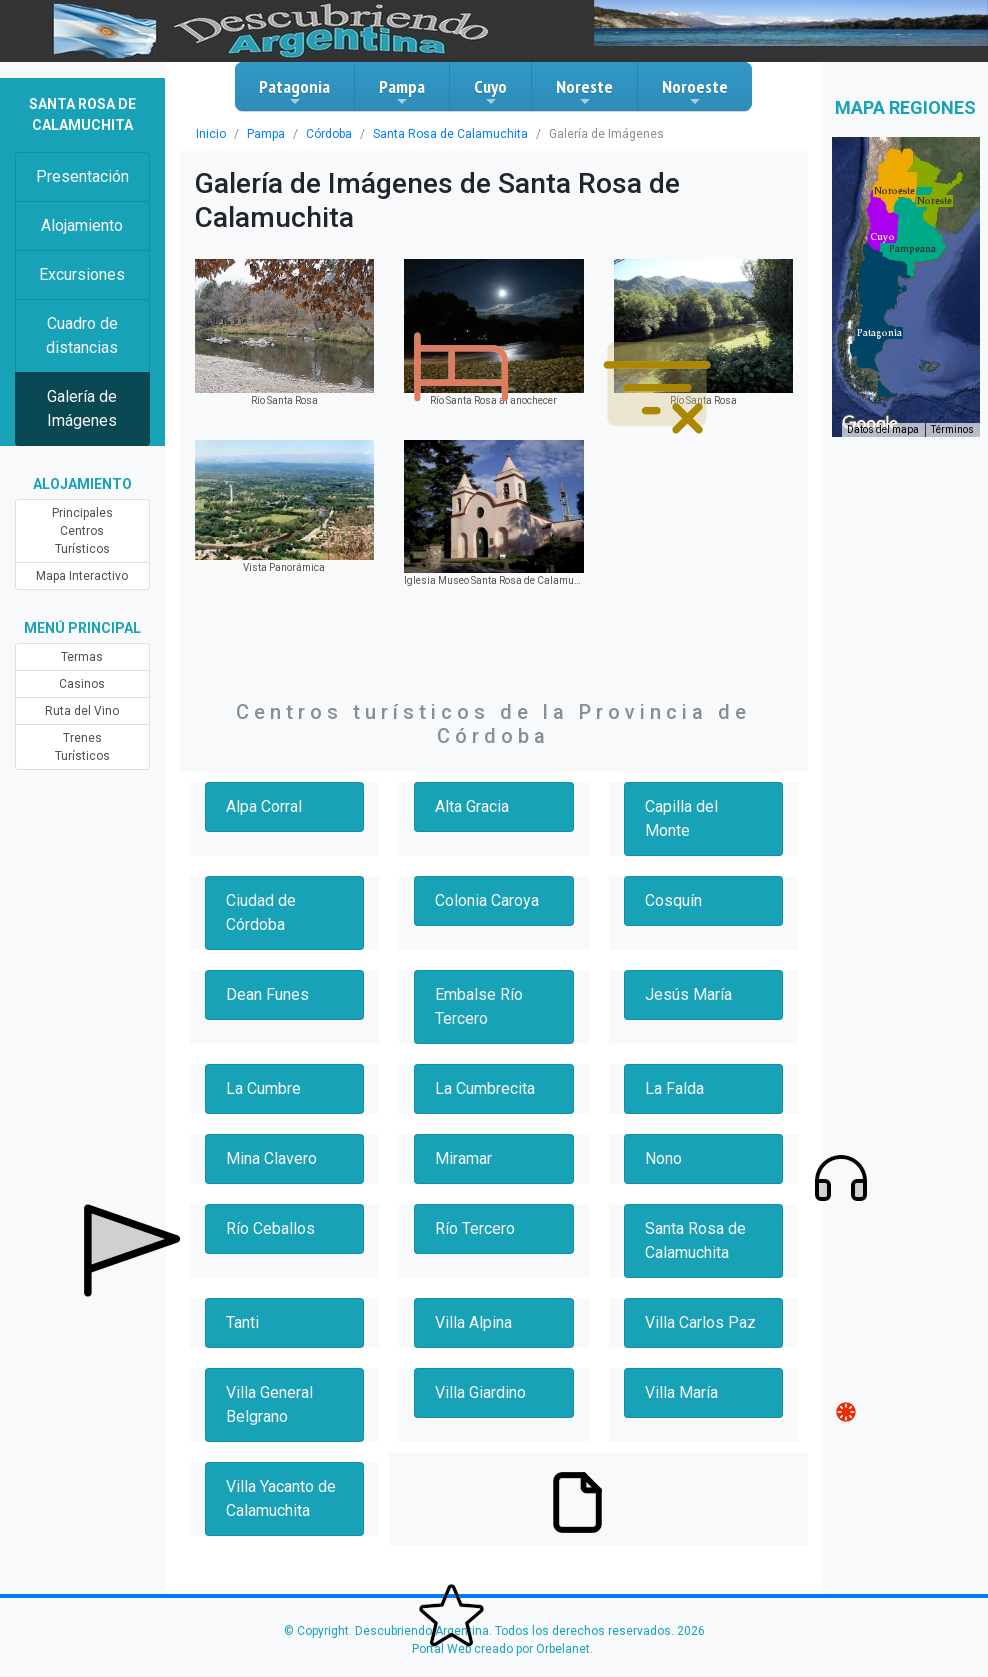  I want to click on view accommodation or hotel options, so click(458, 367).